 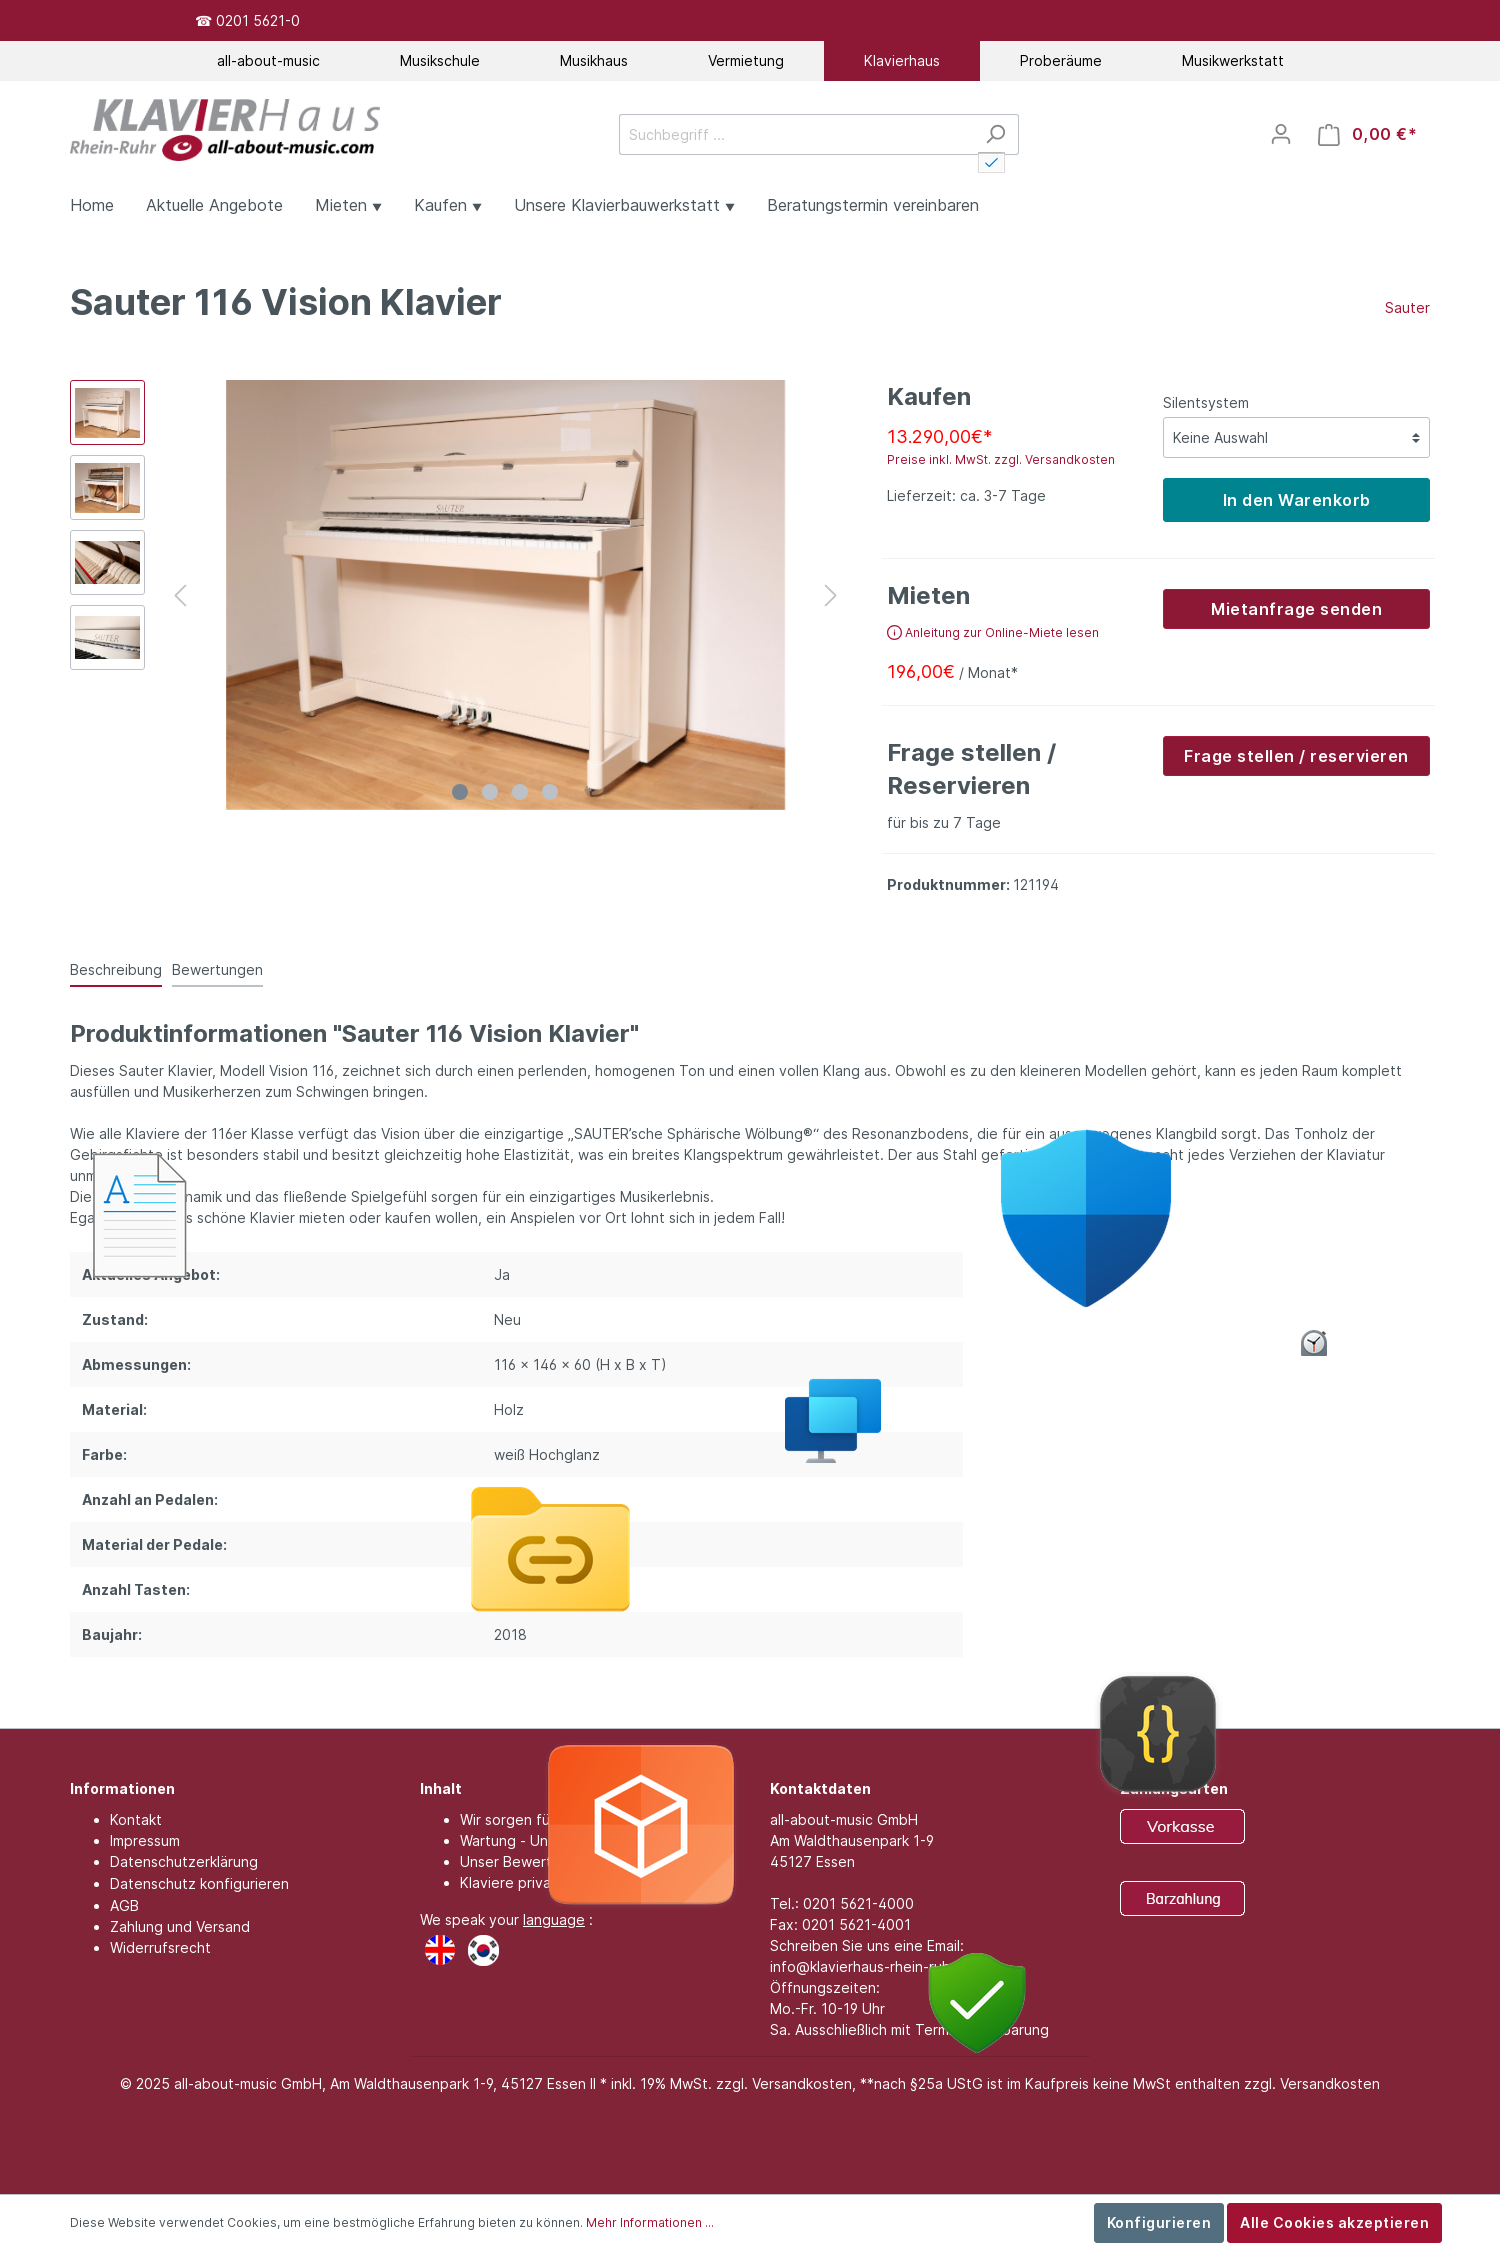 I want to click on access stylesheet preferences for web browser, so click(x=1158, y=1736).